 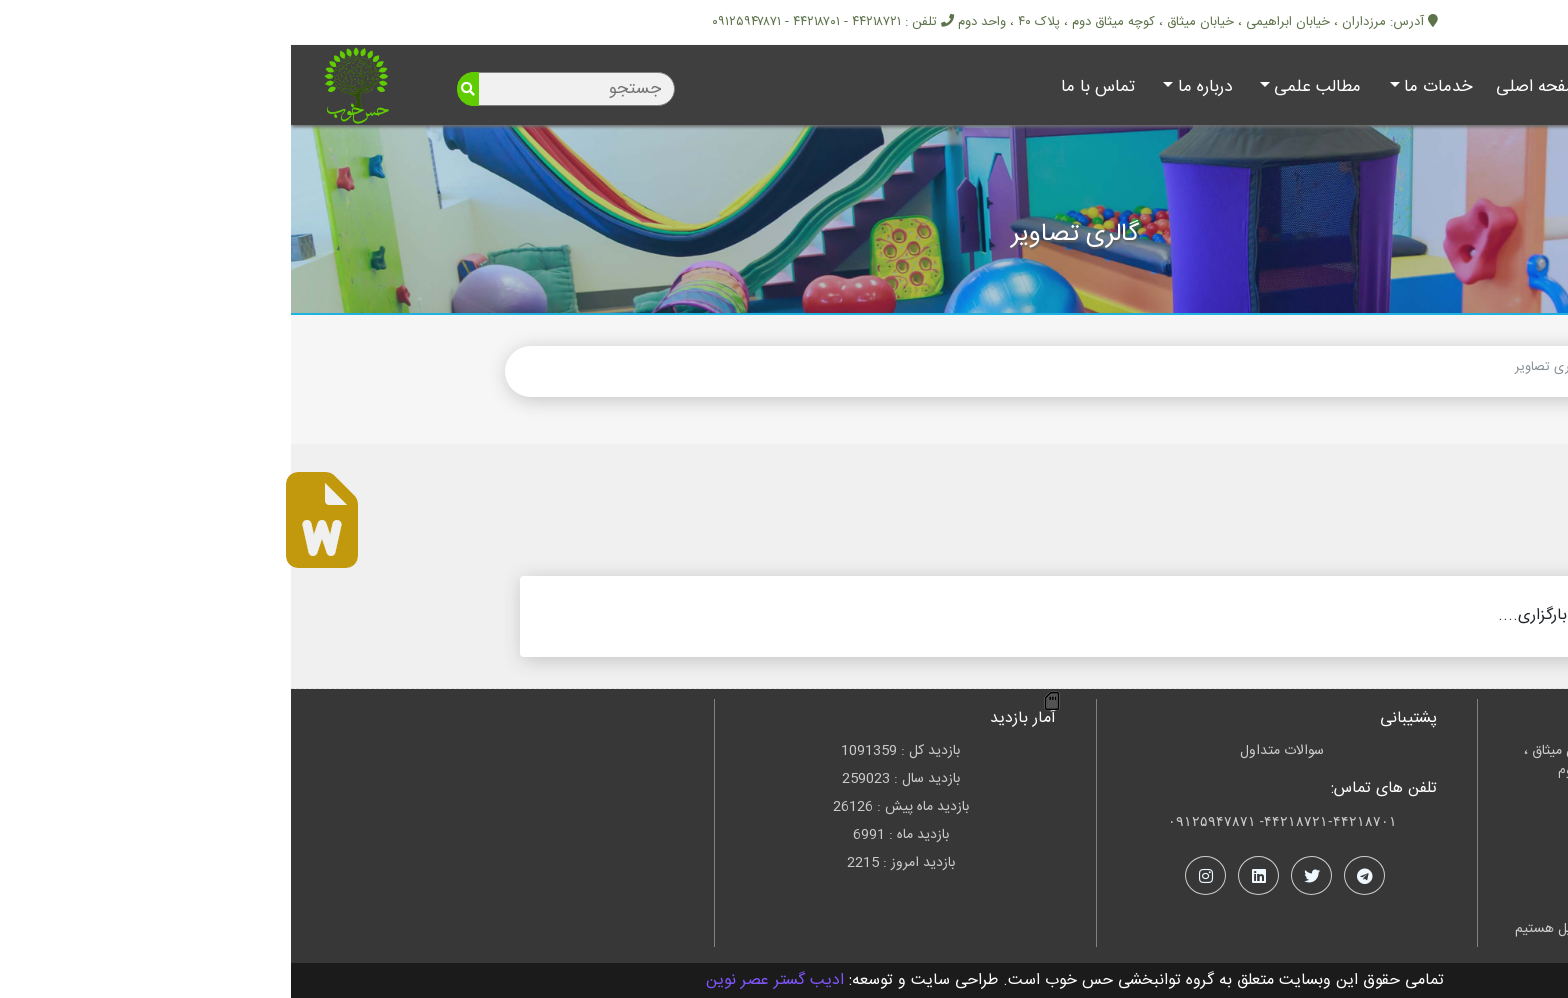 What do you see at coordinates (322, 520) in the screenshot?
I see `open a Microsoft Word document` at bounding box center [322, 520].